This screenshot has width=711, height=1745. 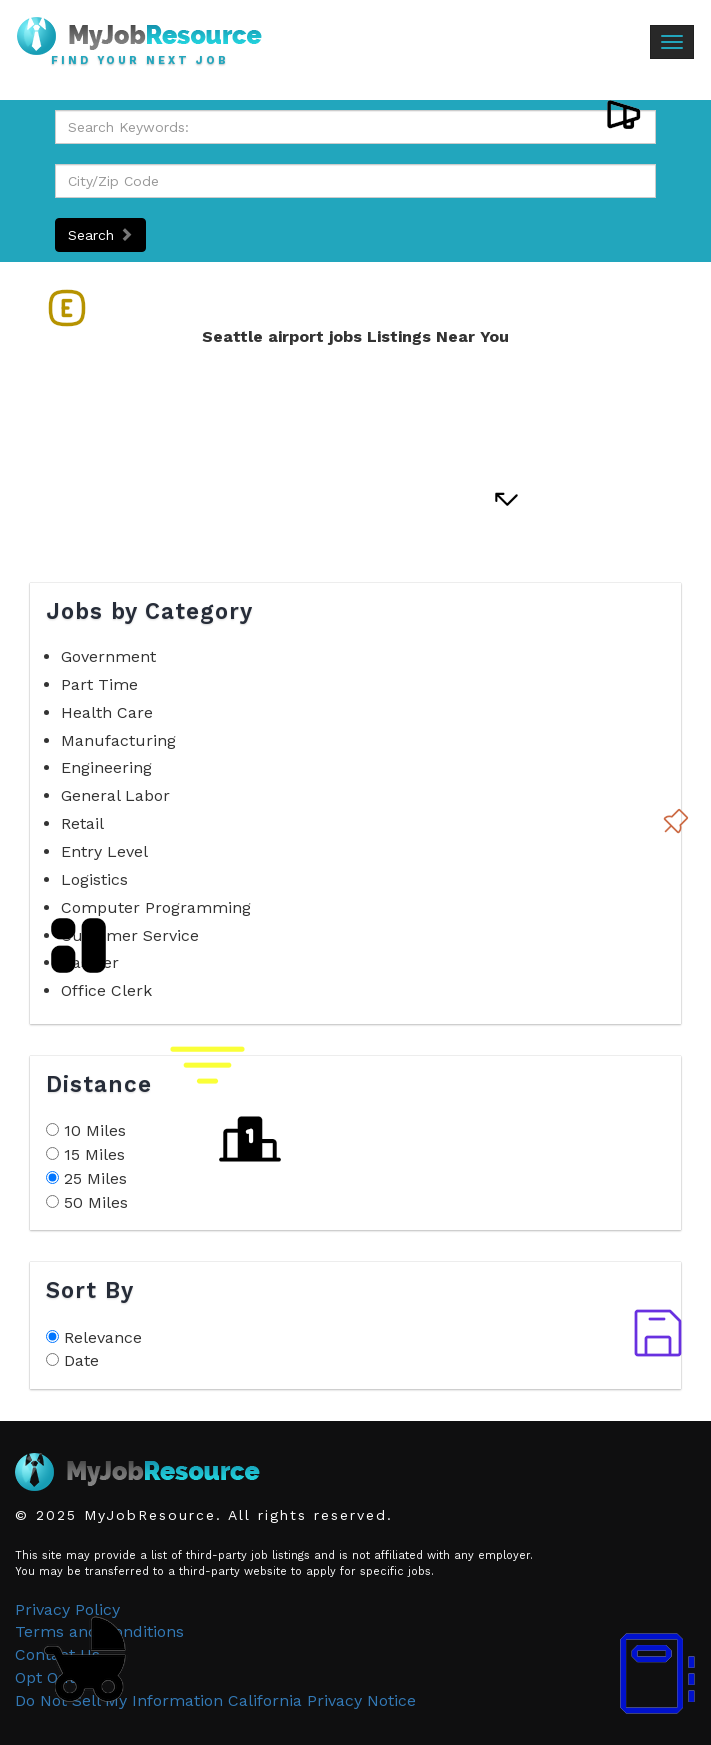 What do you see at coordinates (78, 945) in the screenshot?
I see `switch to grid or layout view` at bounding box center [78, 945].